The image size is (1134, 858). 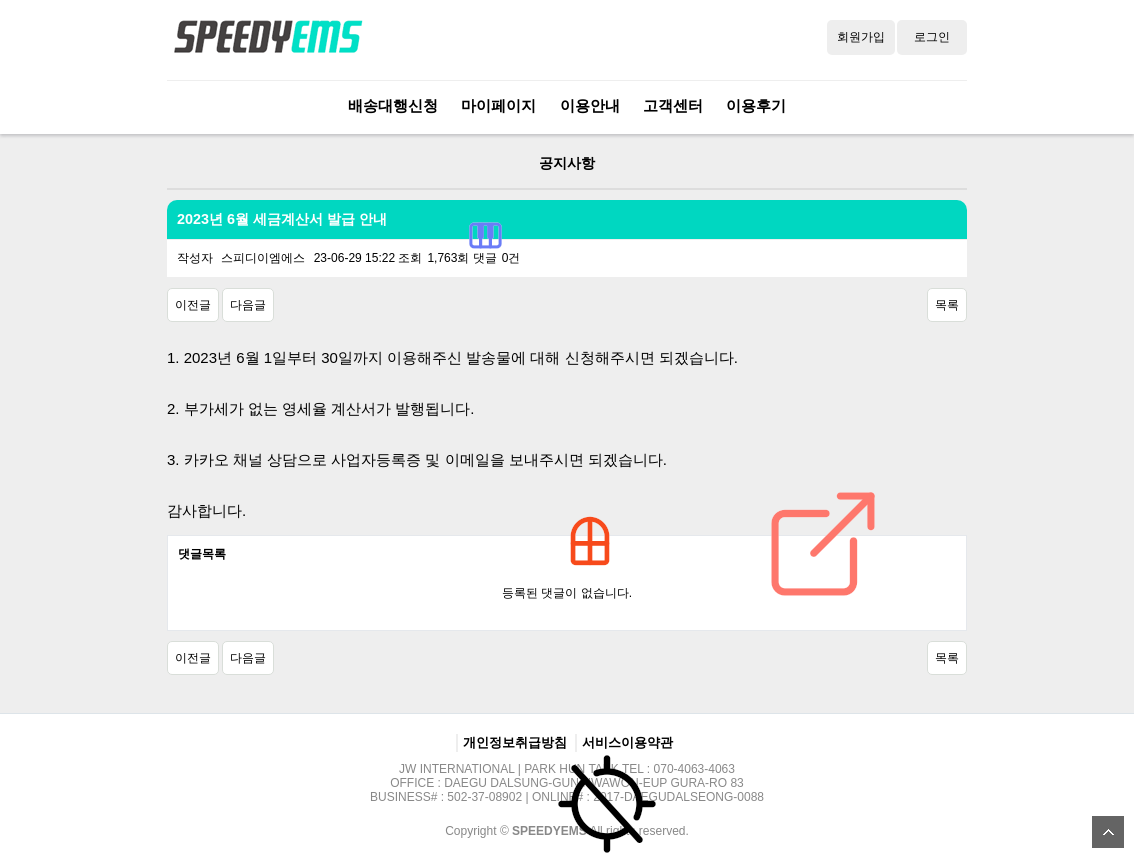 What do you see at coordinates (823, 544) in the screenshot?
I see `open link in new window` at bounding box center [823, 544].